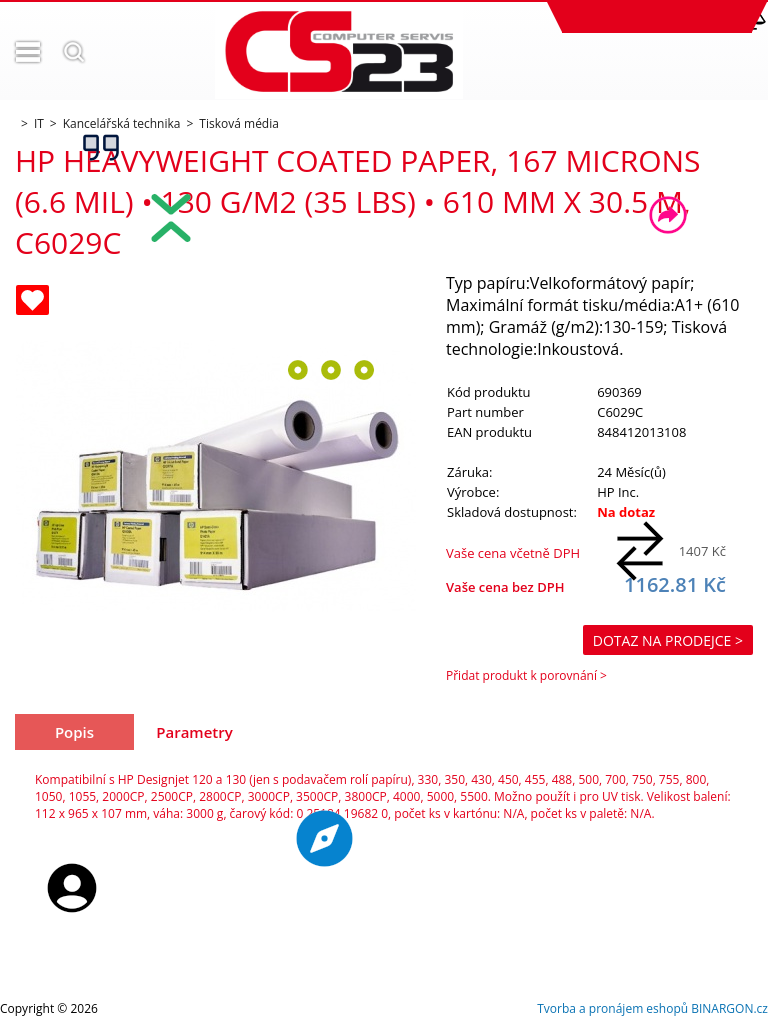  I want to click on view testimonials or customer quotes, so click(101, 147).